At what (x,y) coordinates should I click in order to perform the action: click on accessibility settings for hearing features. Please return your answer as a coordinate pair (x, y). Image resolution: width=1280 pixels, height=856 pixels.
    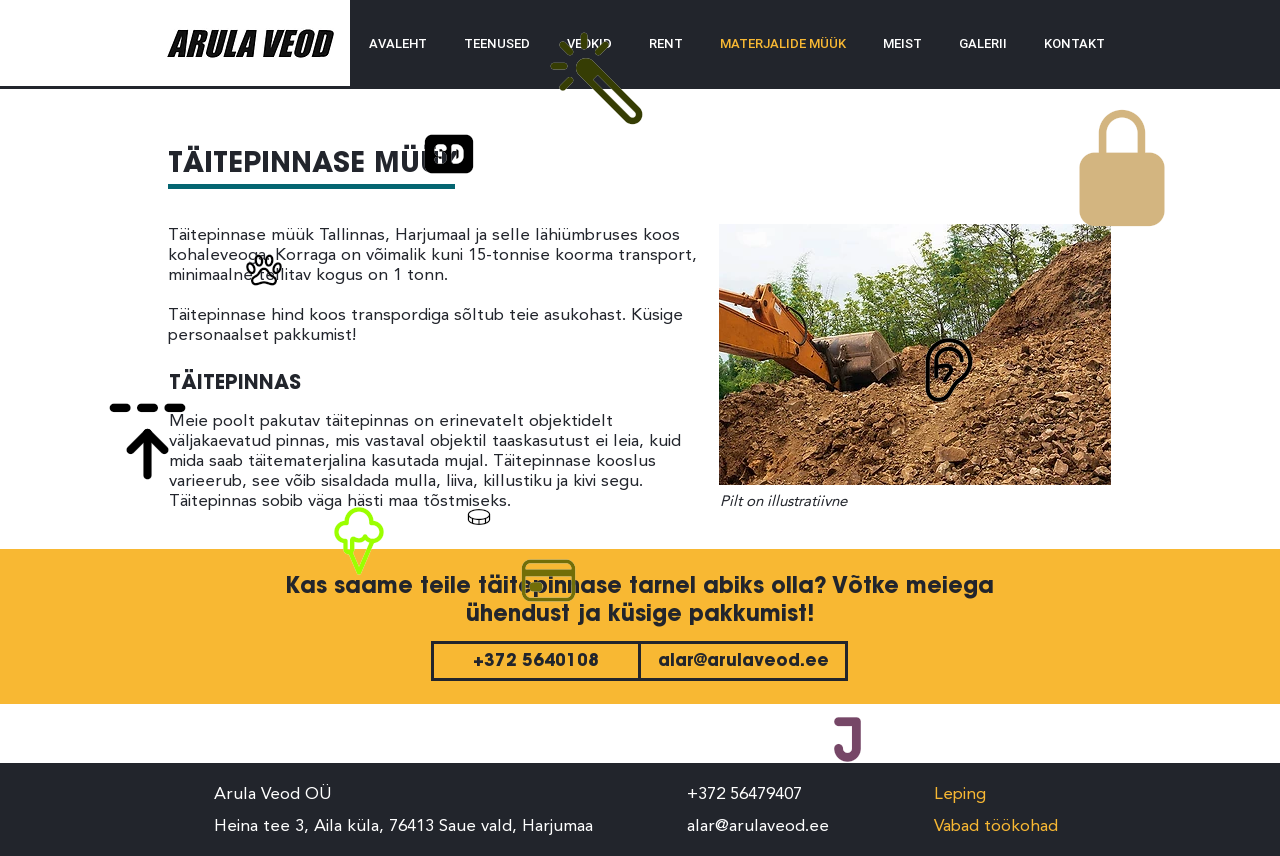
    Looking at the image, I should click on (949, 370).